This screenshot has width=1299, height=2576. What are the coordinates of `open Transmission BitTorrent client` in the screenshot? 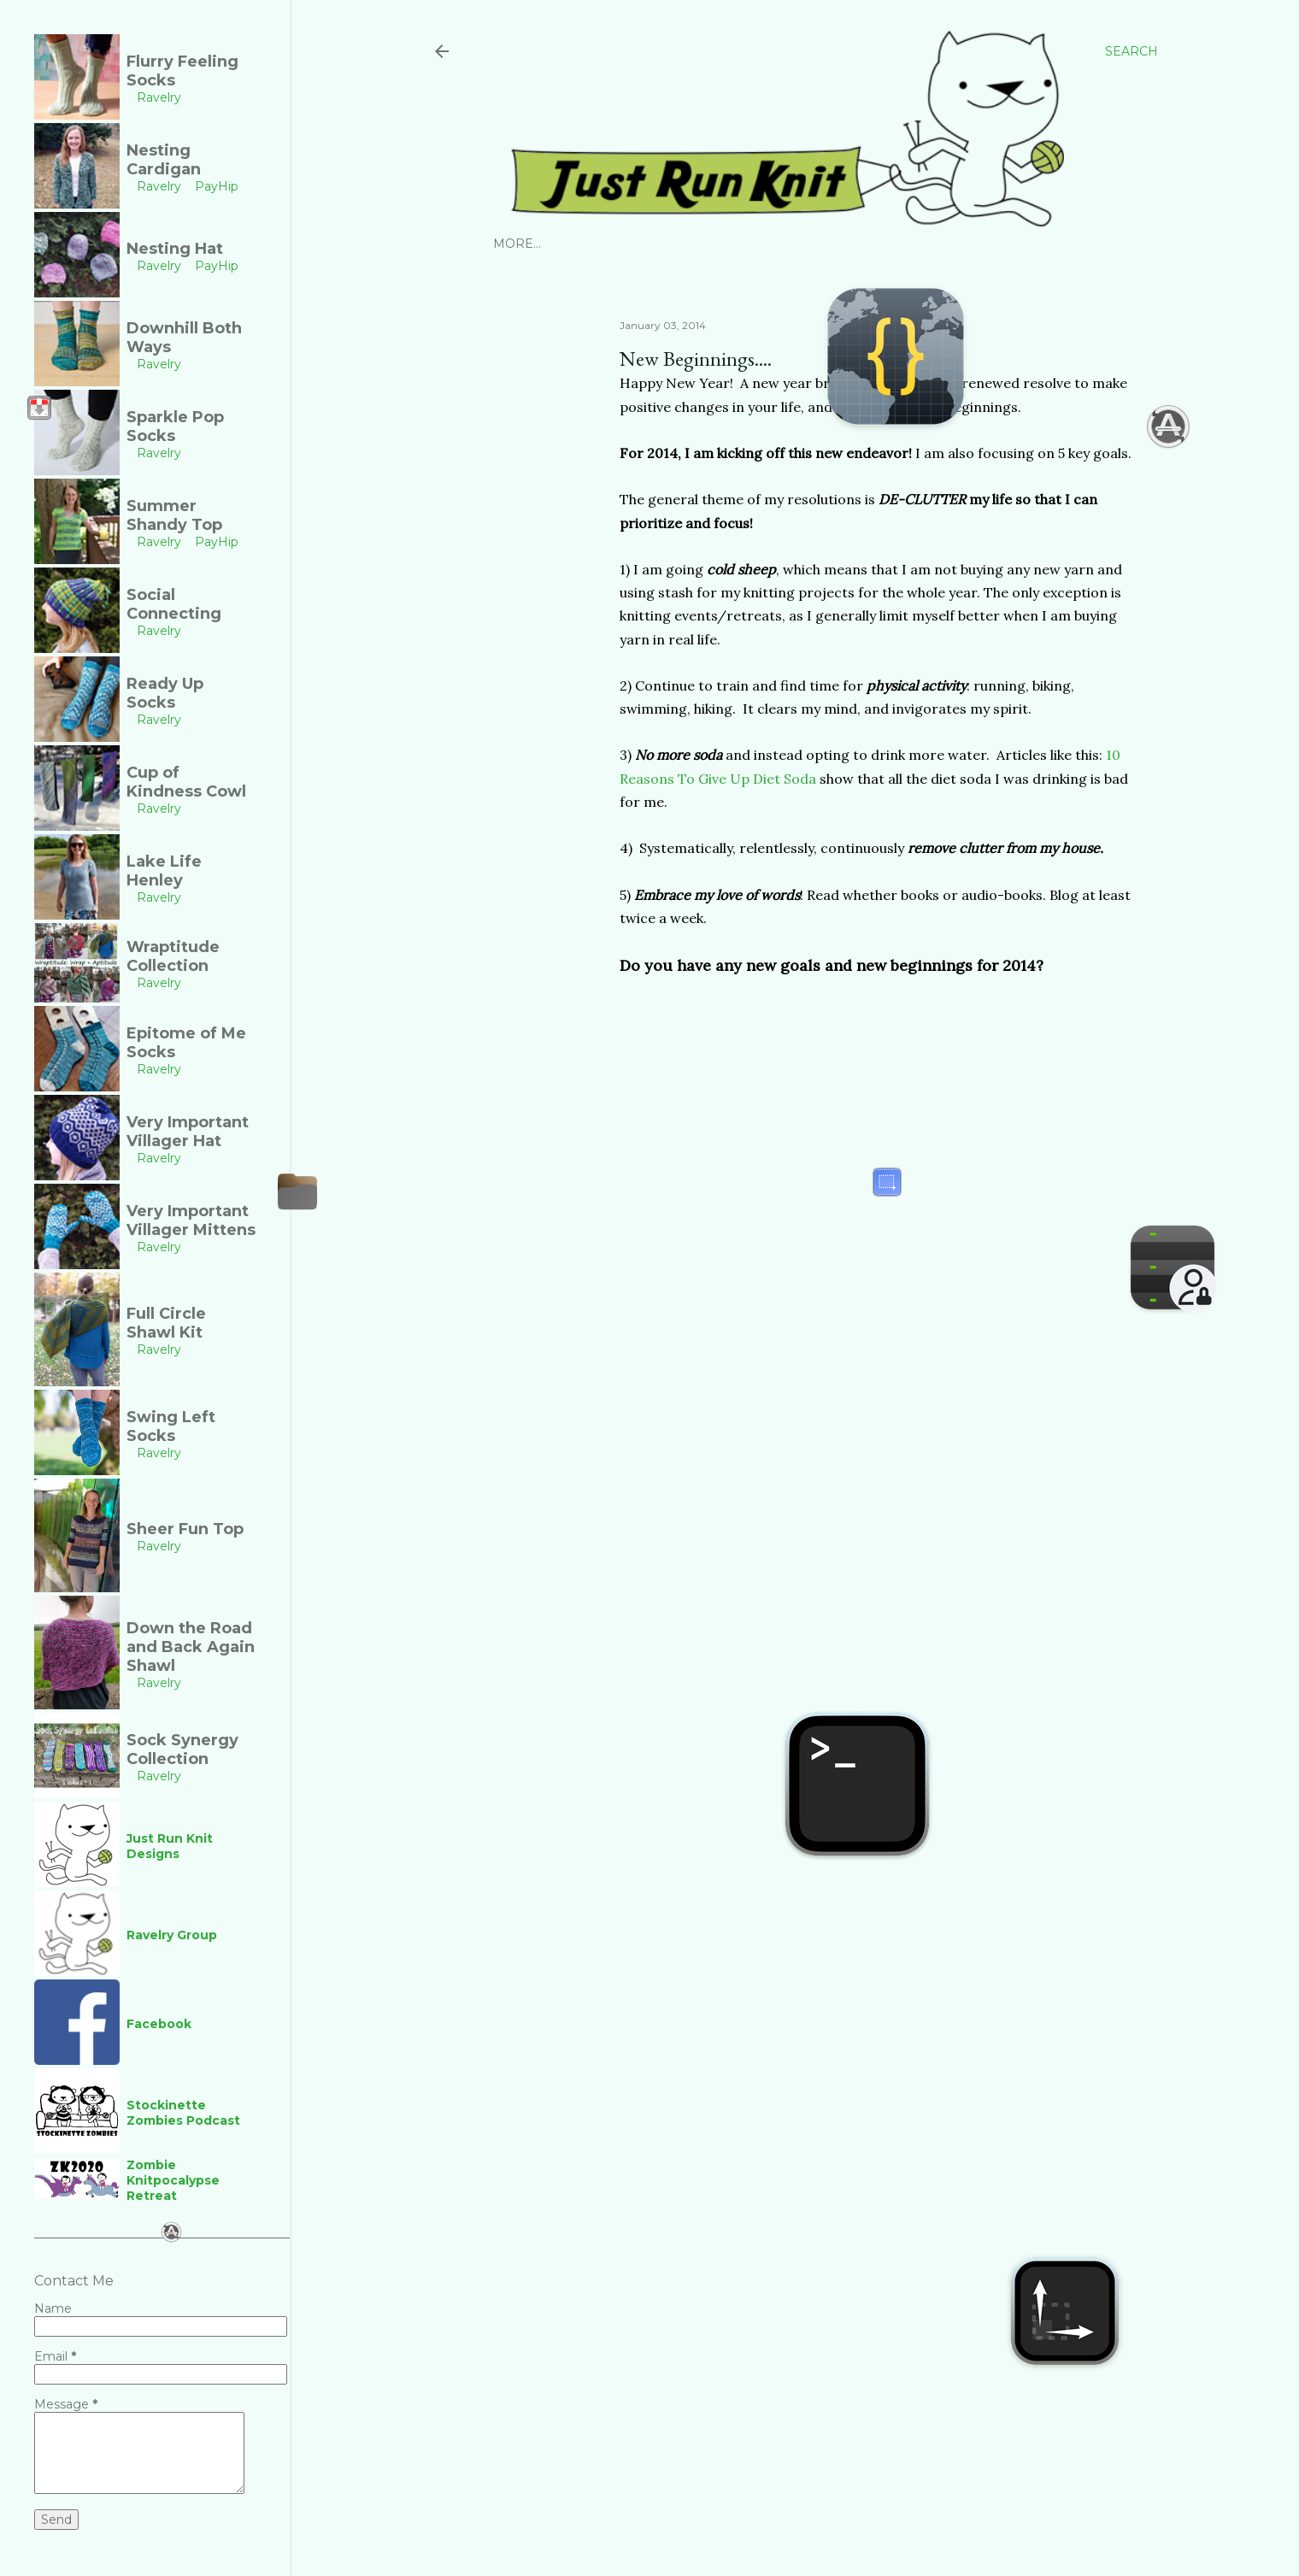 It's located at (39, 408).